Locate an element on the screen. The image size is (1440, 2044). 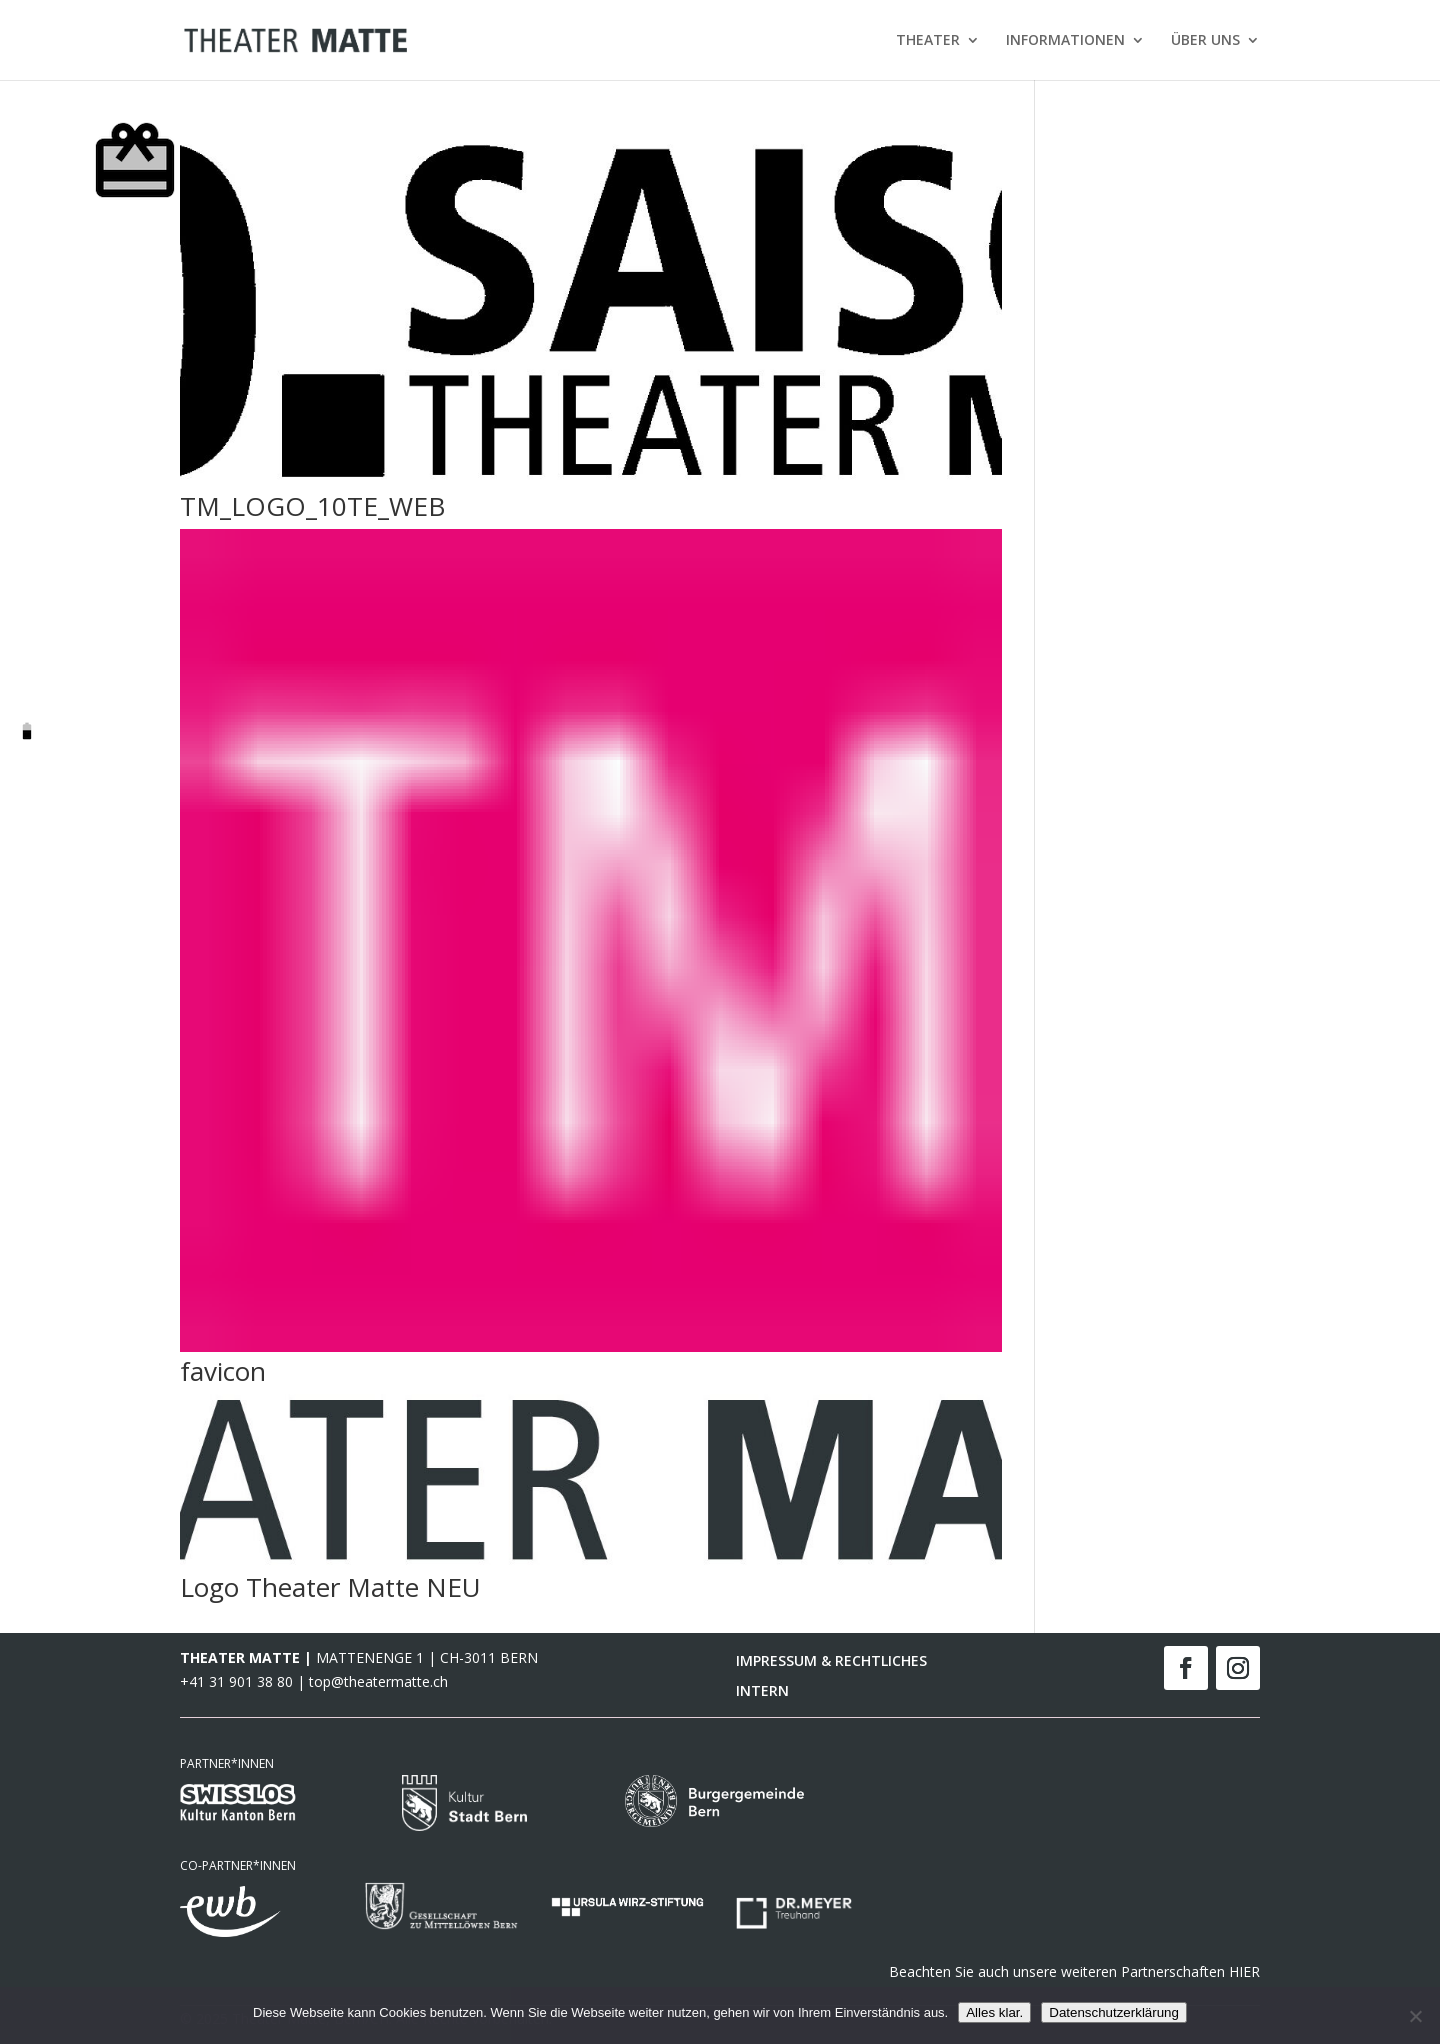
redeem a gift card or promotional code is located at coordinates (135, 162).